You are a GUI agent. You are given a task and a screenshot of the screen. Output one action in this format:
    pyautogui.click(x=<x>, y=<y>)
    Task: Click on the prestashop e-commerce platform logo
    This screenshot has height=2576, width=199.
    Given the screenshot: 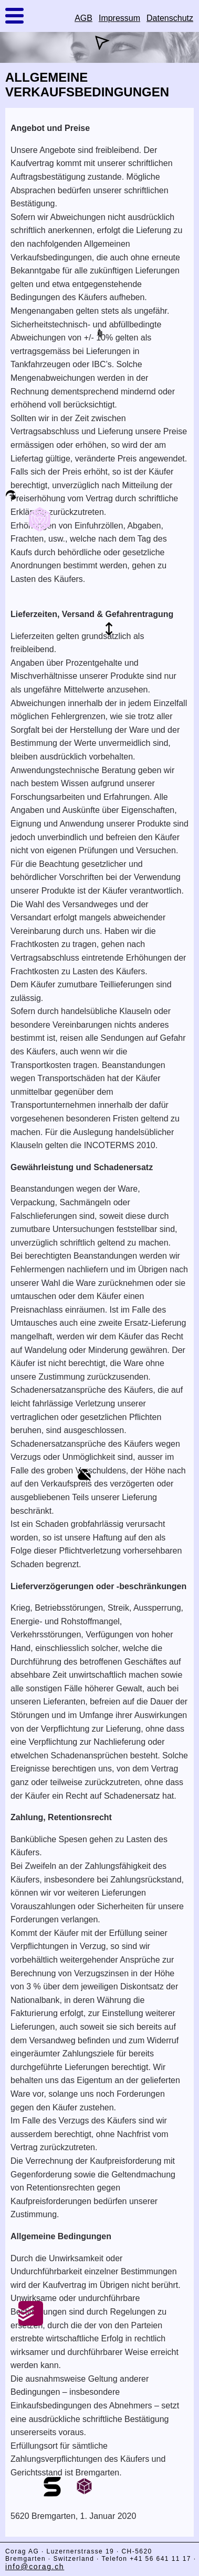 What is the action you would take?
    pyautogui.click(x=11, y=495)
    